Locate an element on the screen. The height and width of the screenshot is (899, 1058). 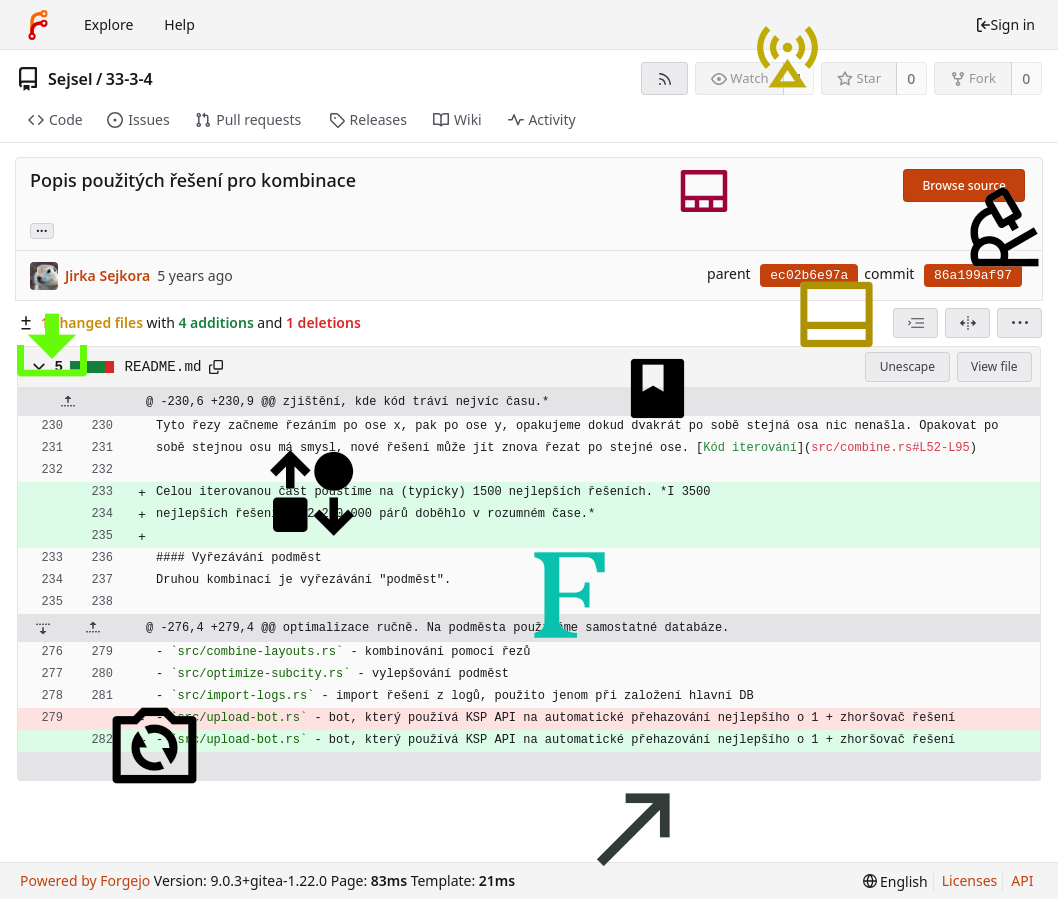
switch to bottom panel layout is located at coordinates (836, 314).